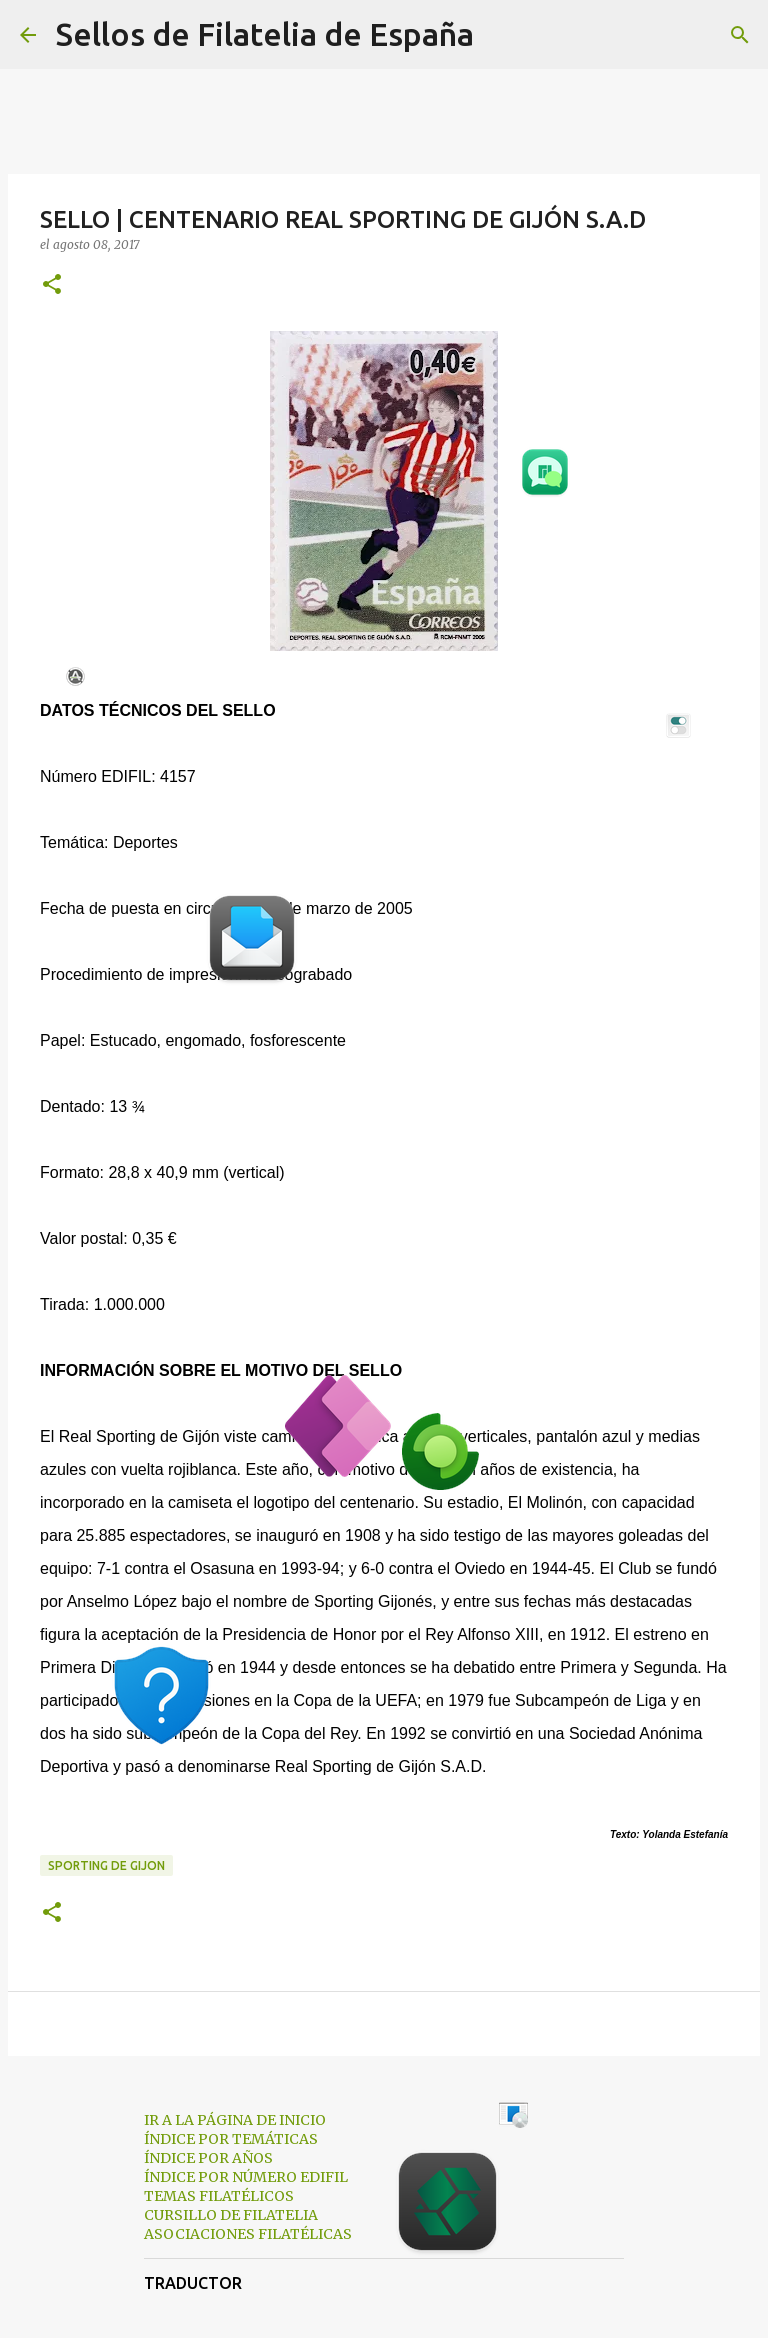 This screenshot has width=768, height=2338. I want to click on open insights app, so click(440, 1451).